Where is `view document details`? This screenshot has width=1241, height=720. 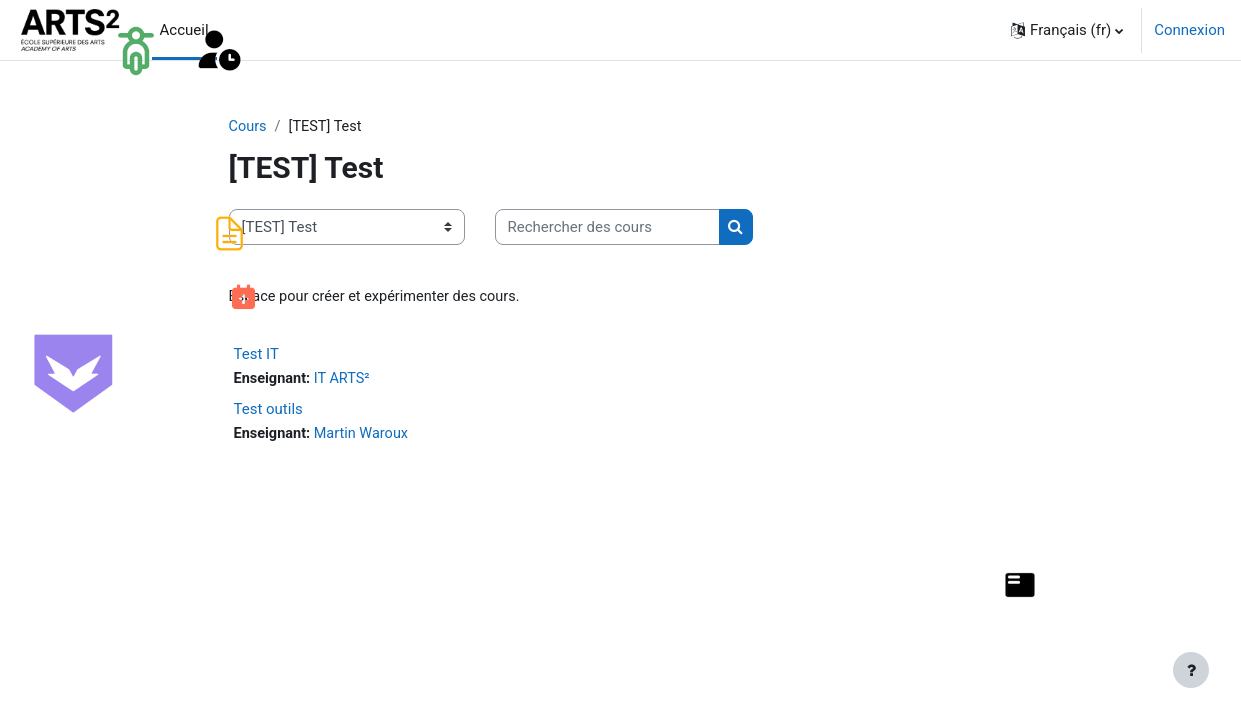 view document details is located at coordinates (229, 233).